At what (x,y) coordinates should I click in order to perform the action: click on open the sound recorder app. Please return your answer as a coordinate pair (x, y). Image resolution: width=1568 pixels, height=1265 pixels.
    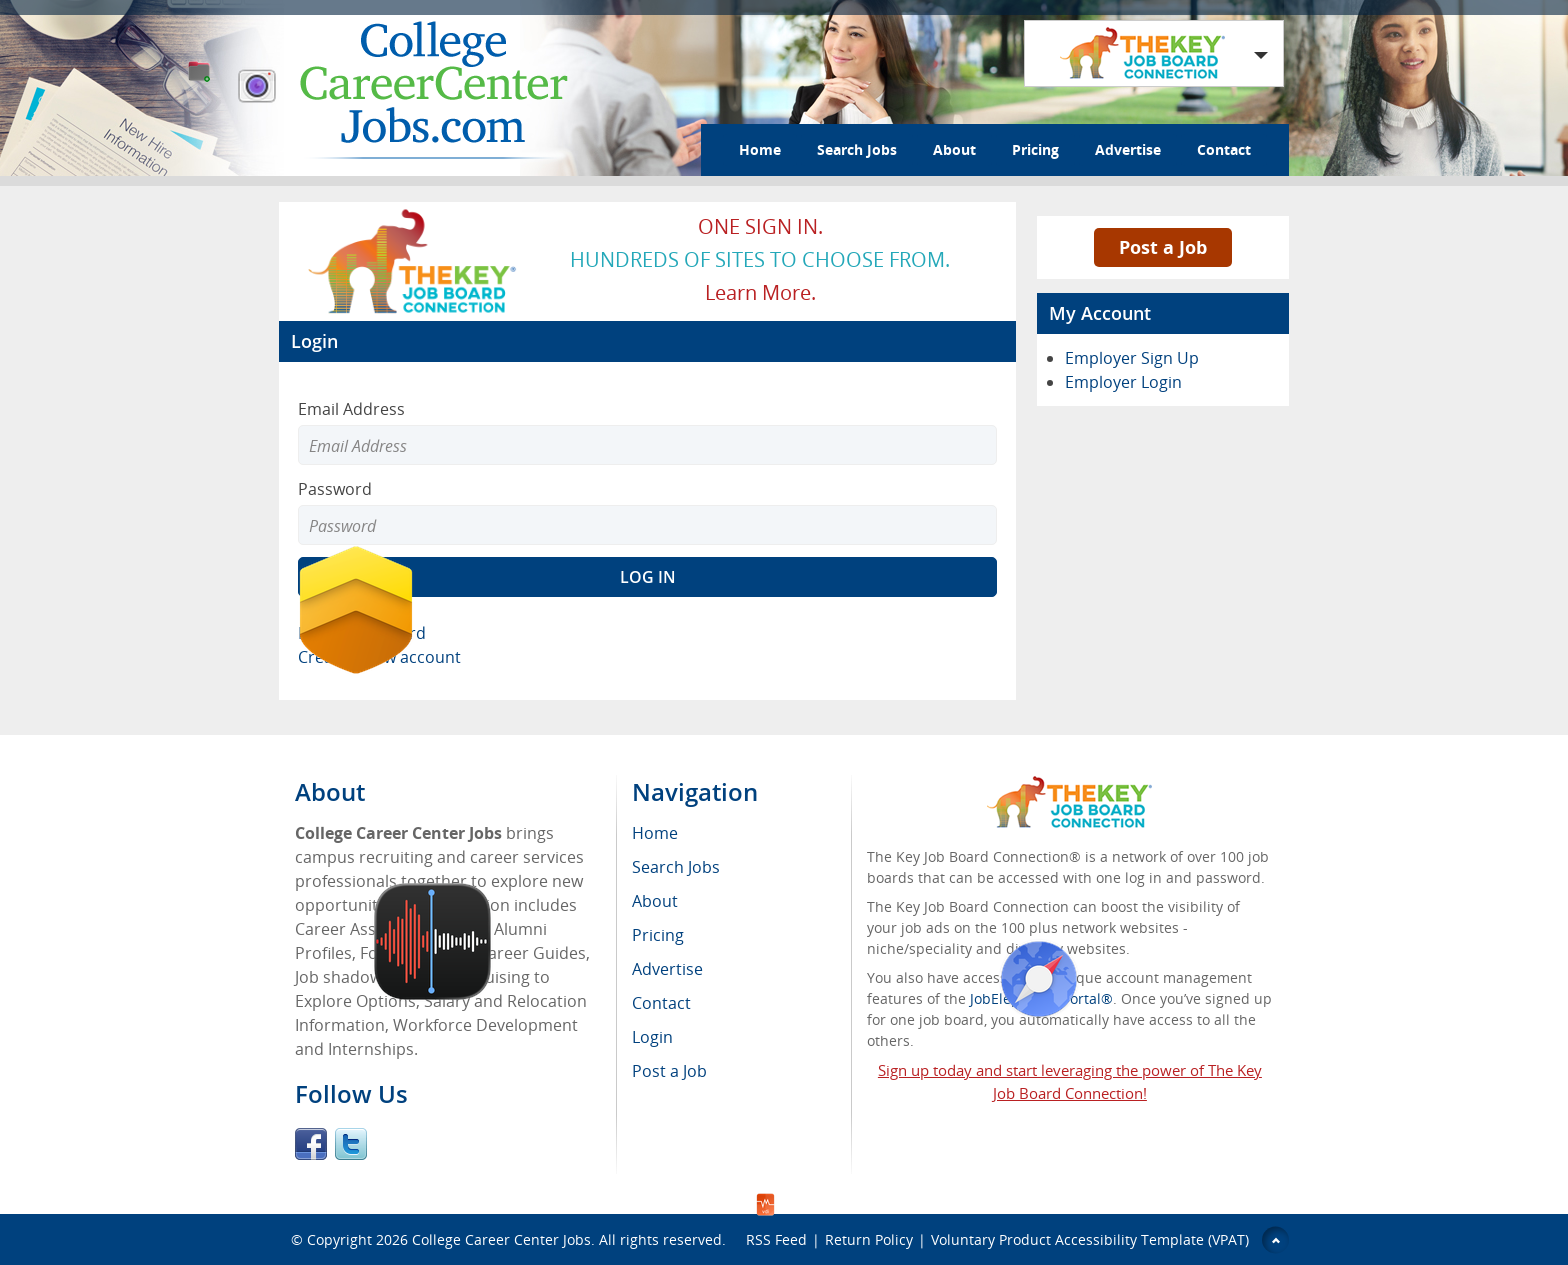
    Looking at the image, I should click on (432, 941).